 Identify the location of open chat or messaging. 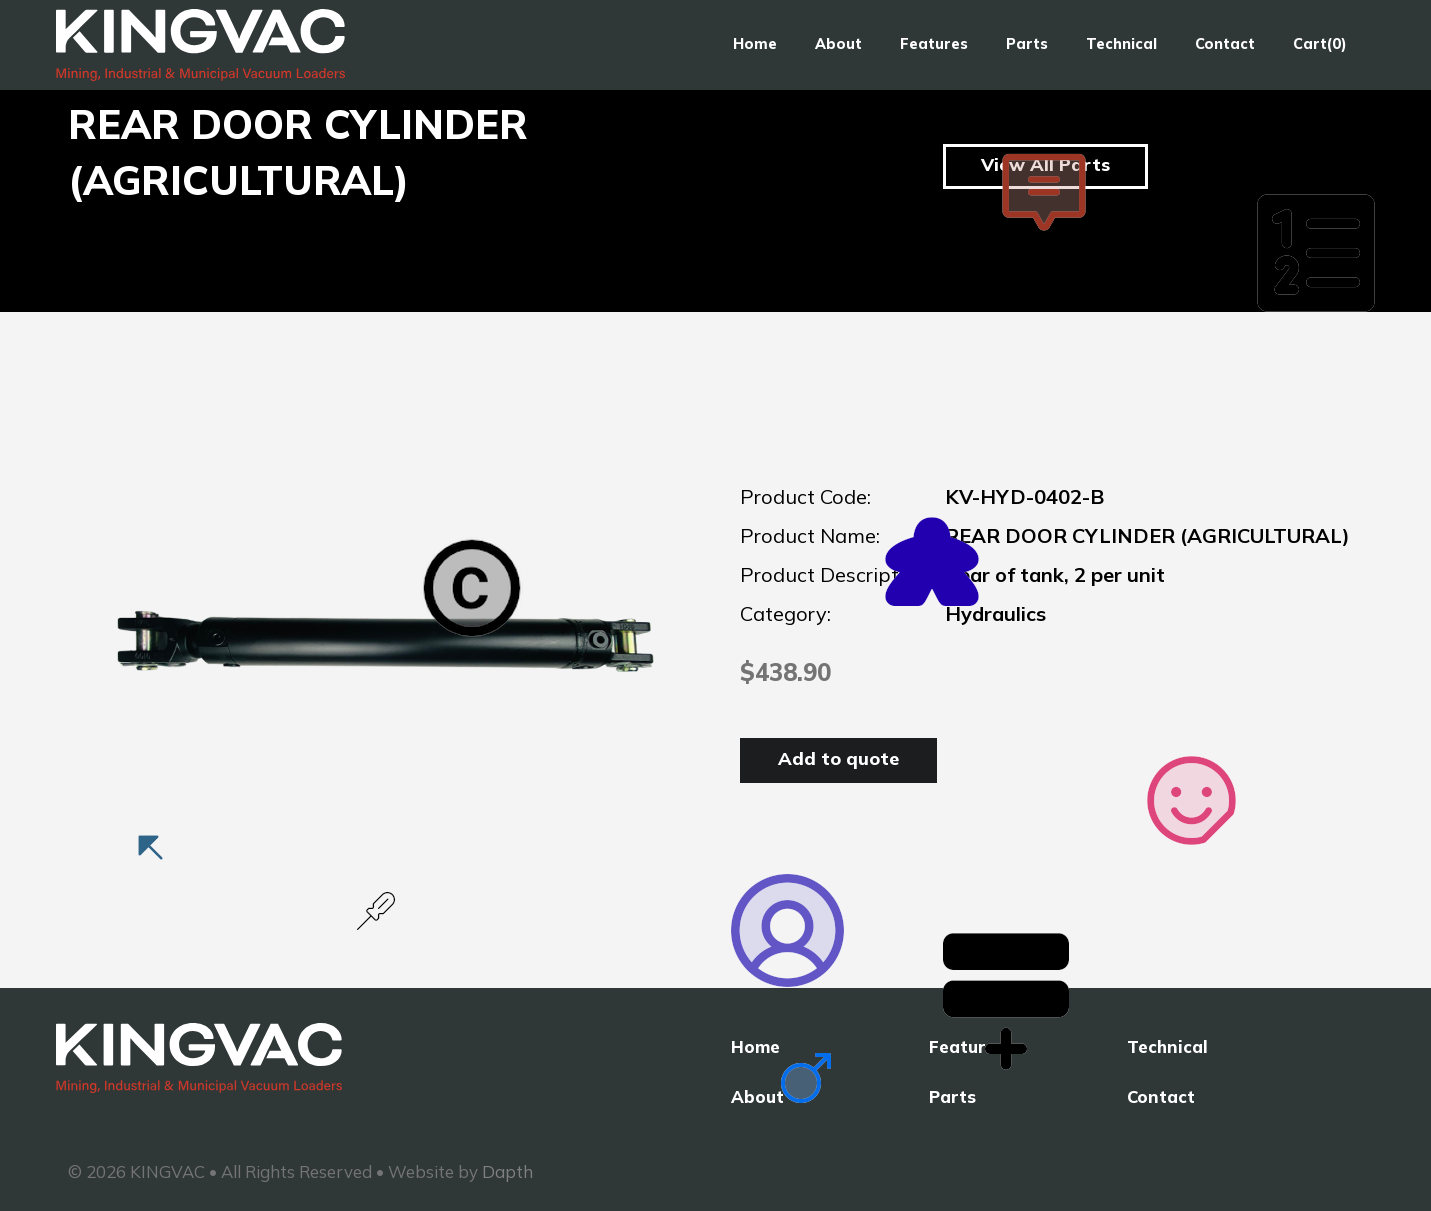
(1044, 189).